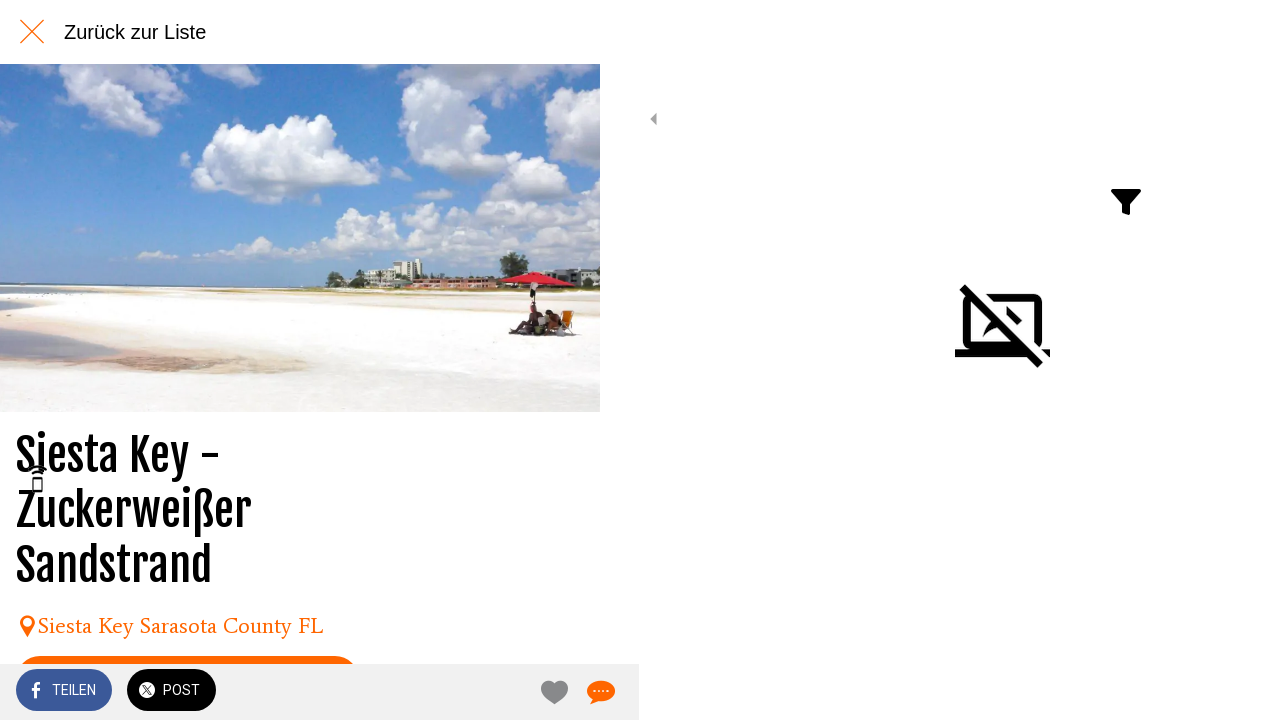 This screenshot has height=720, width=1280. Describe the element at coordinates (1126, 202) in the screenshot. I see `filter content or results` at that location.